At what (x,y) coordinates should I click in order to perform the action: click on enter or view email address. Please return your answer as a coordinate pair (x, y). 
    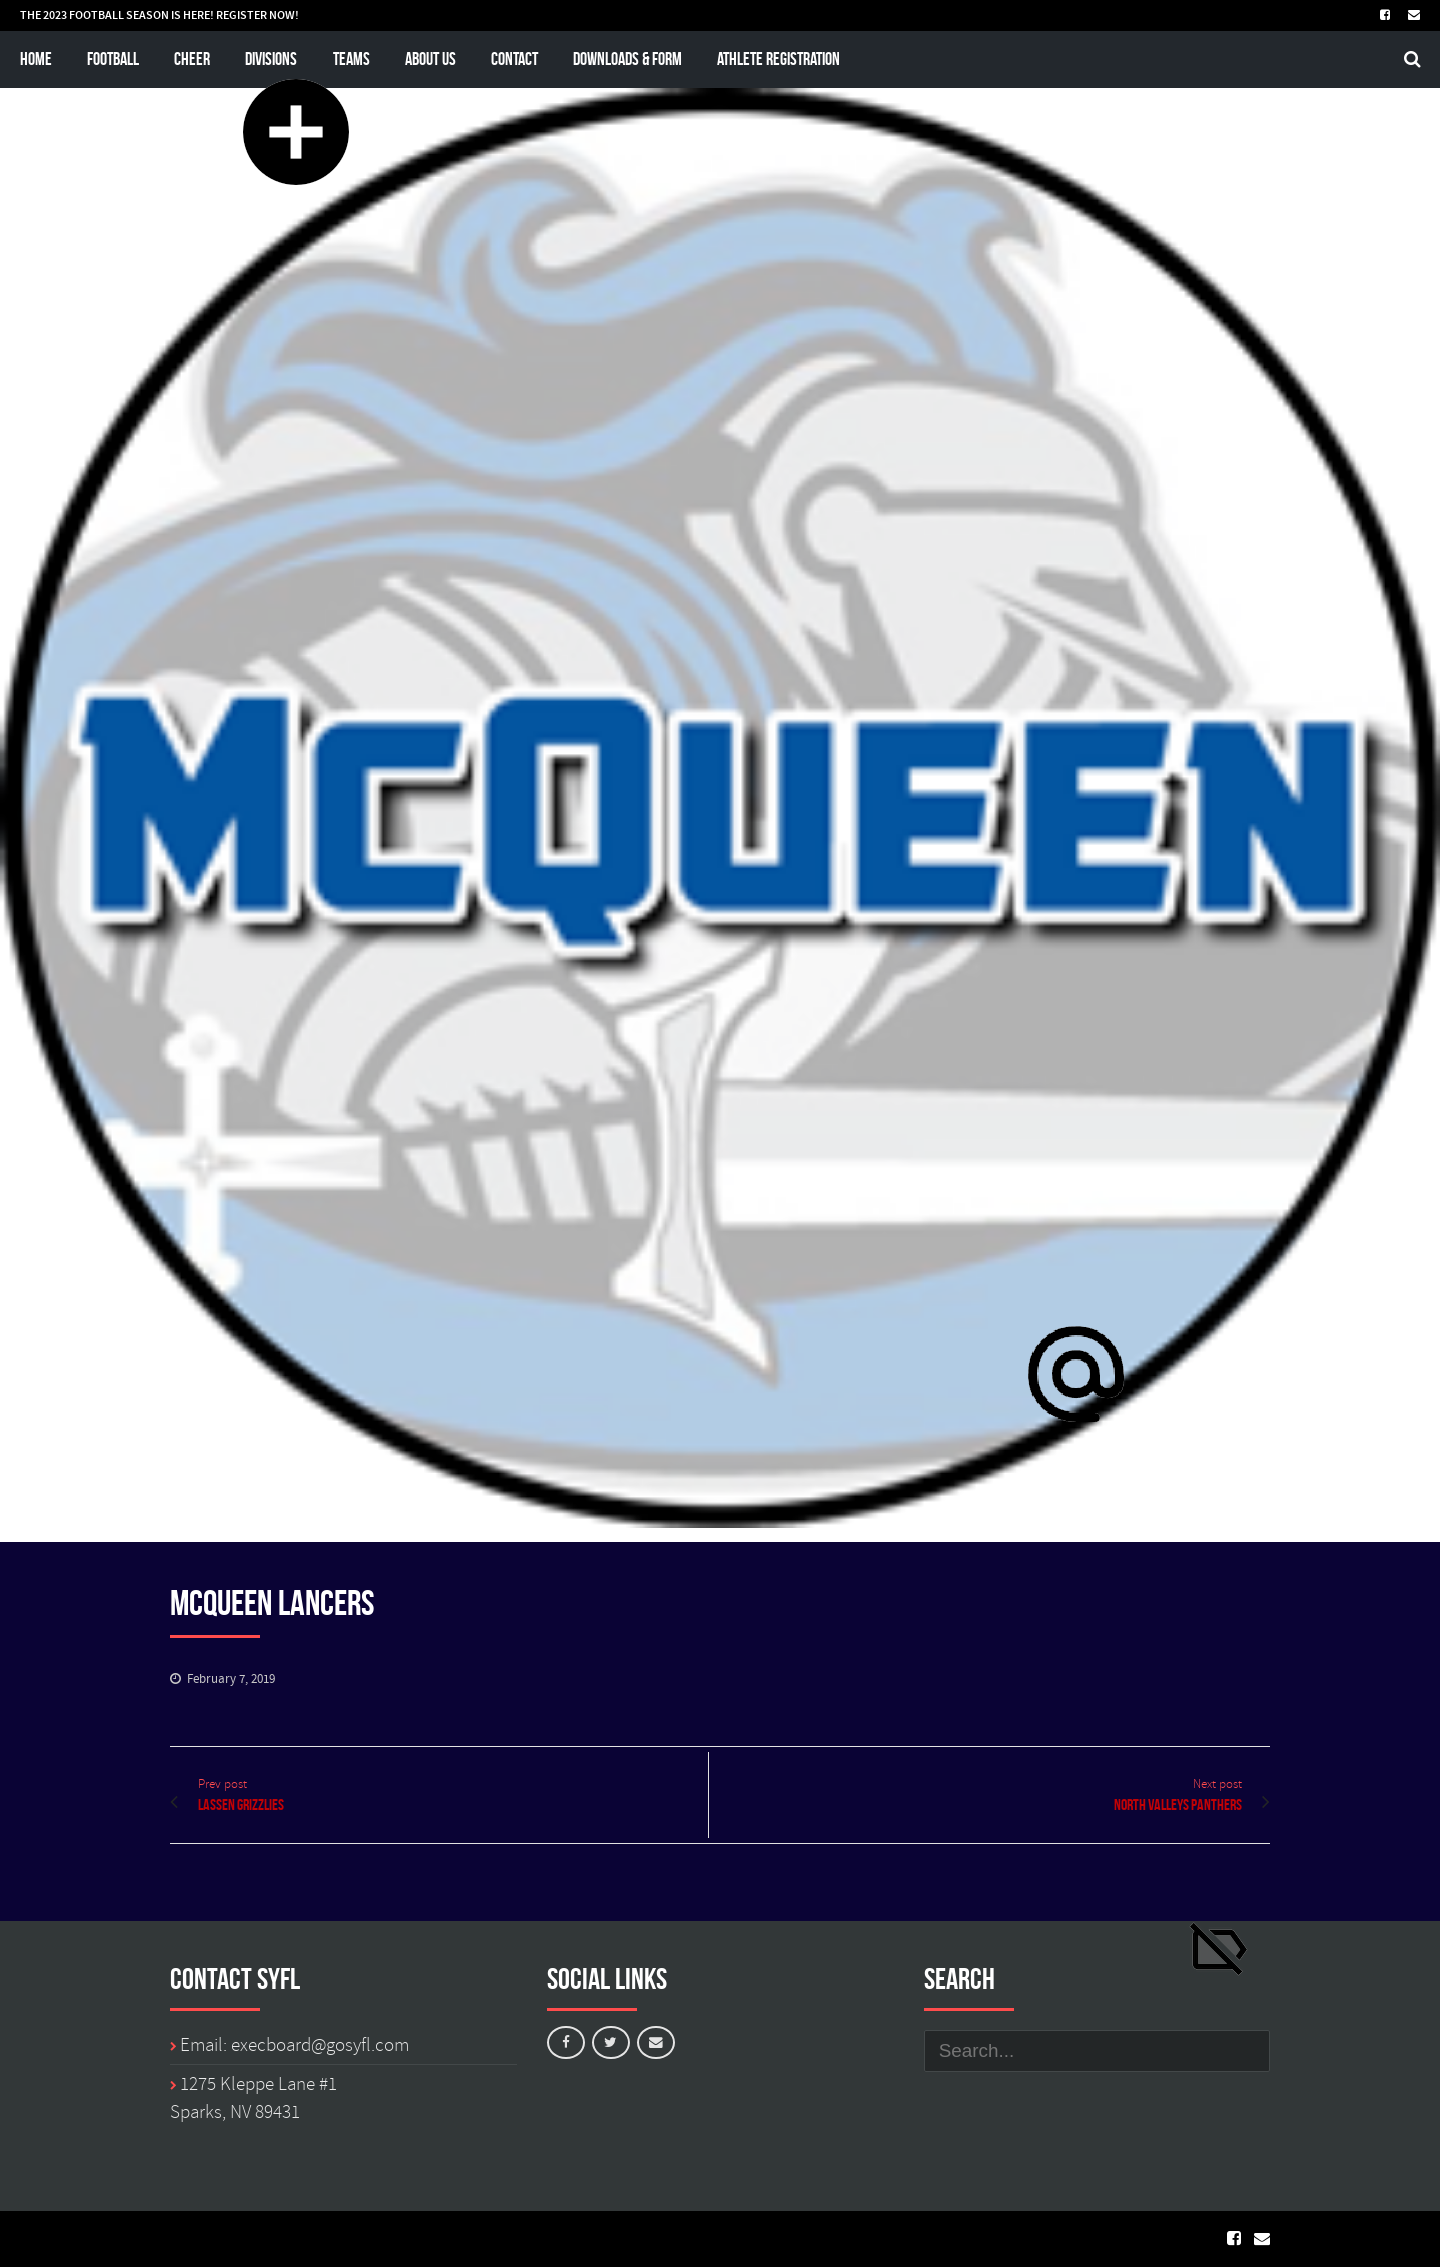
    Looking at the image, I should click on (1076, 1374).